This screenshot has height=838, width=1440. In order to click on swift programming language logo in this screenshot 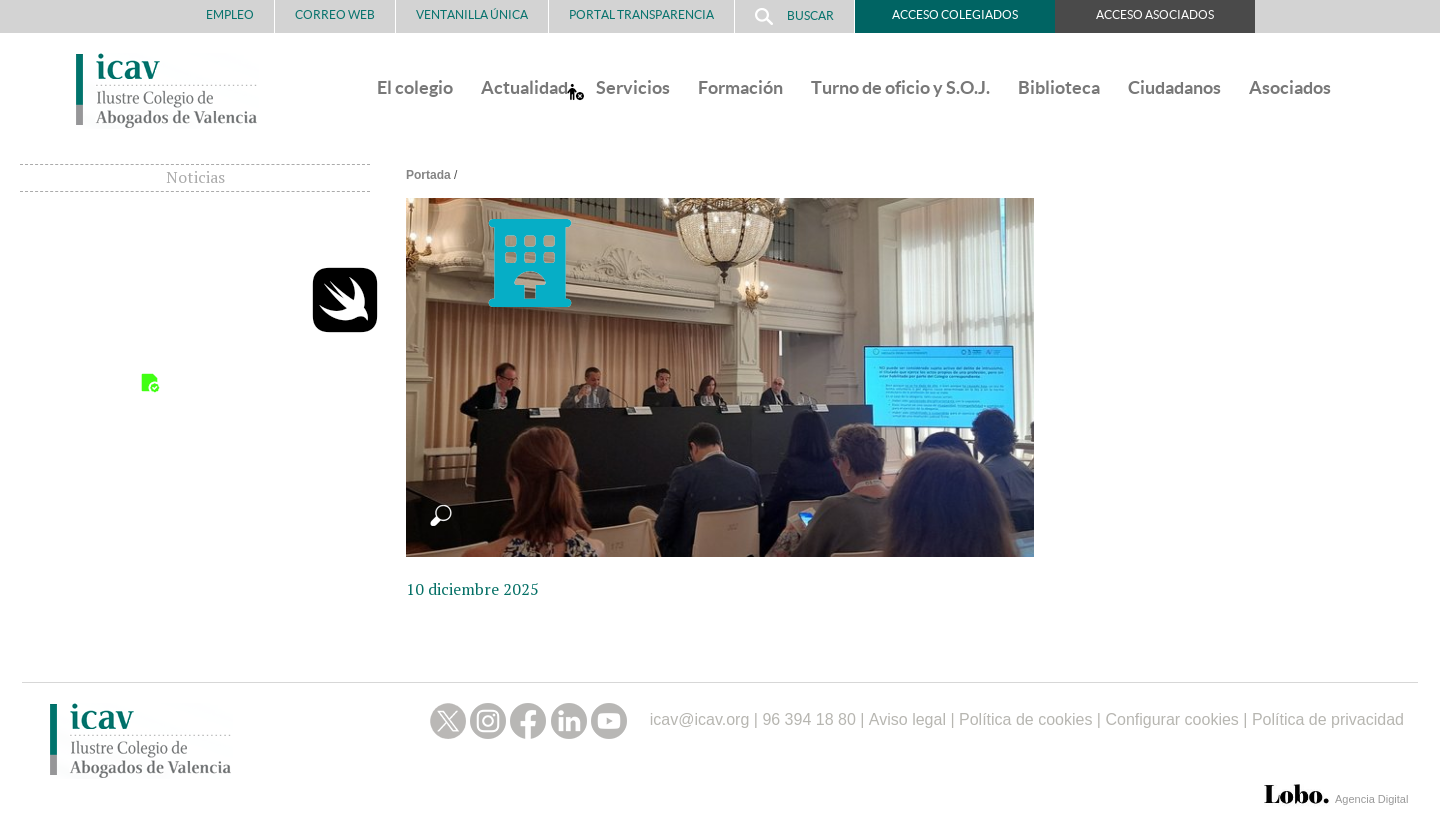, I will do `click(345, 300)`.